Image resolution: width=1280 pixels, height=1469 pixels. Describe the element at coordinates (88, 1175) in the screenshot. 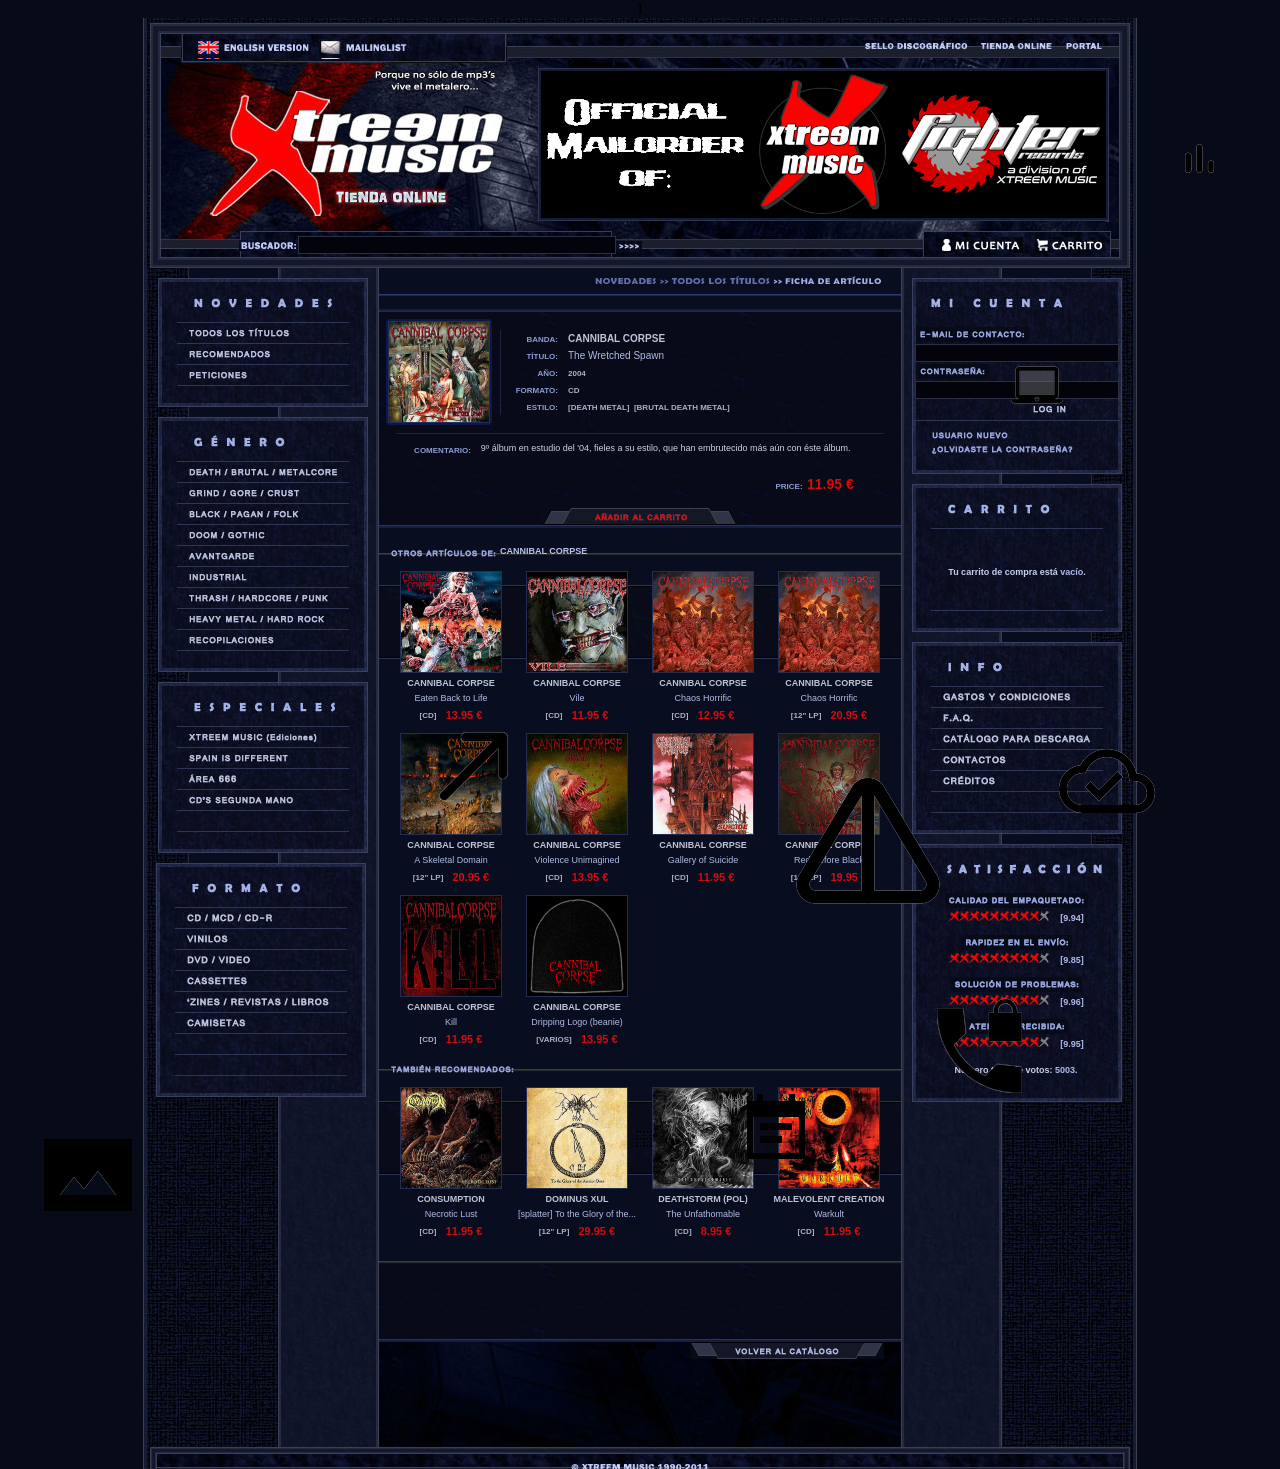

I see `view image at actual size` at that location.